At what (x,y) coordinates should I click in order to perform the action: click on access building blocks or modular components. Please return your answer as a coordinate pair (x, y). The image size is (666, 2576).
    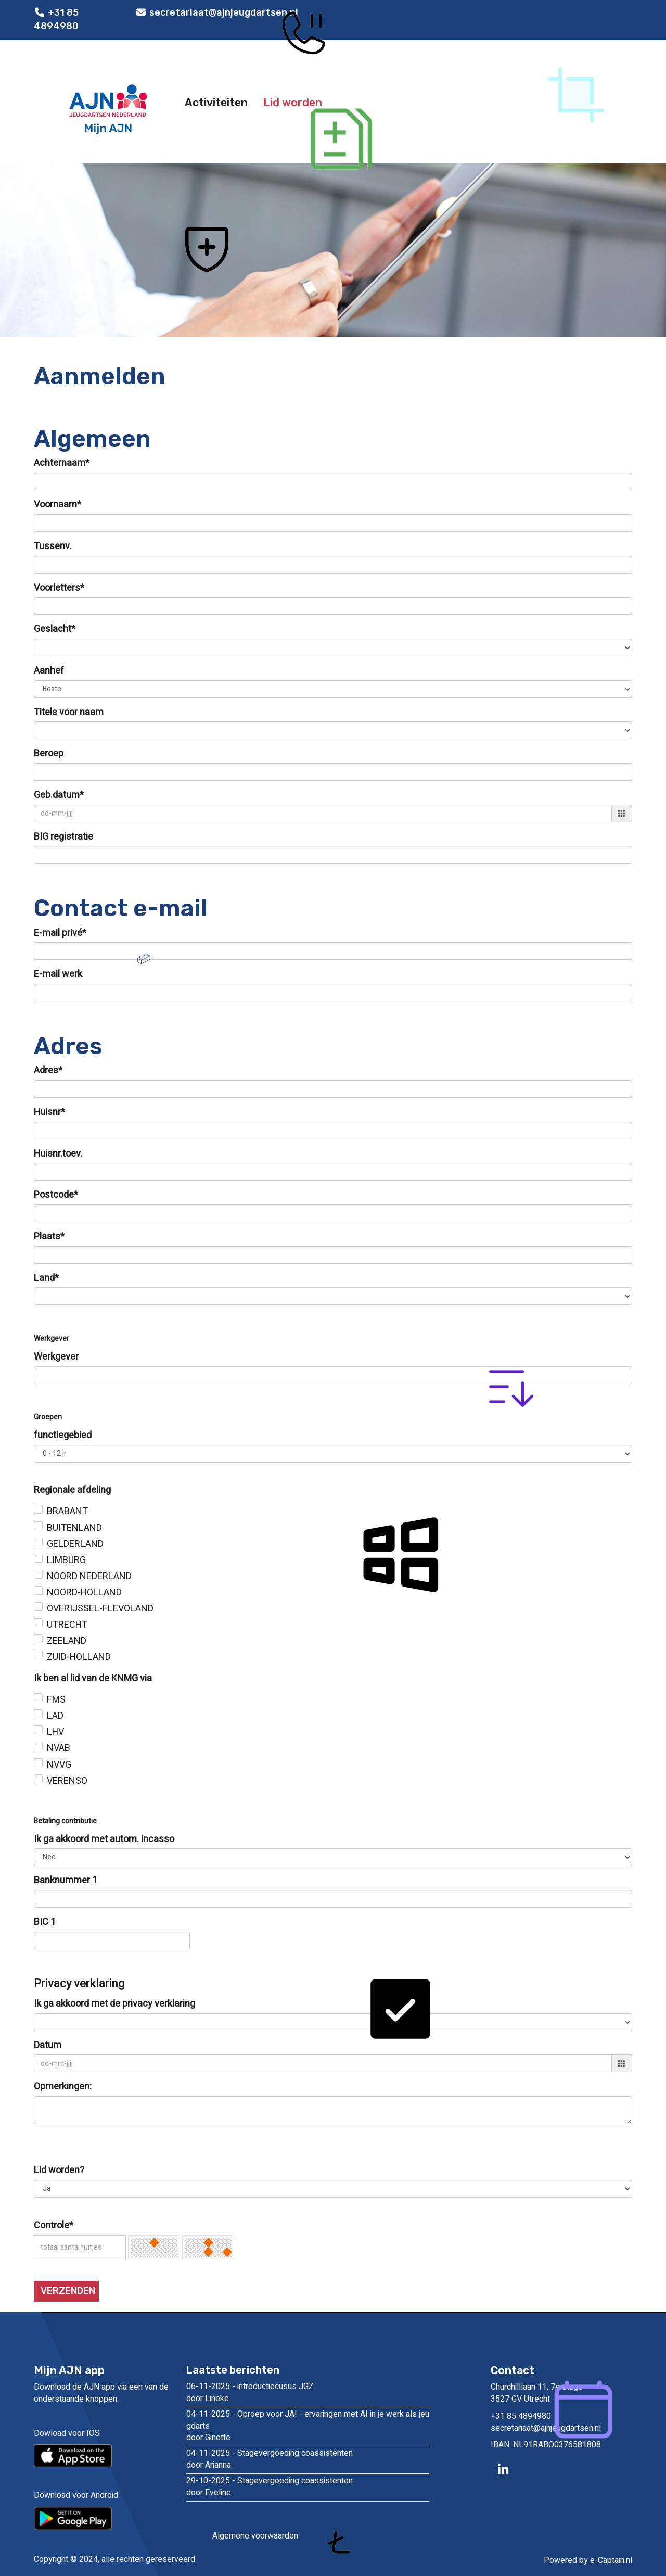
    Looking at the image, I should click on (144, 958).